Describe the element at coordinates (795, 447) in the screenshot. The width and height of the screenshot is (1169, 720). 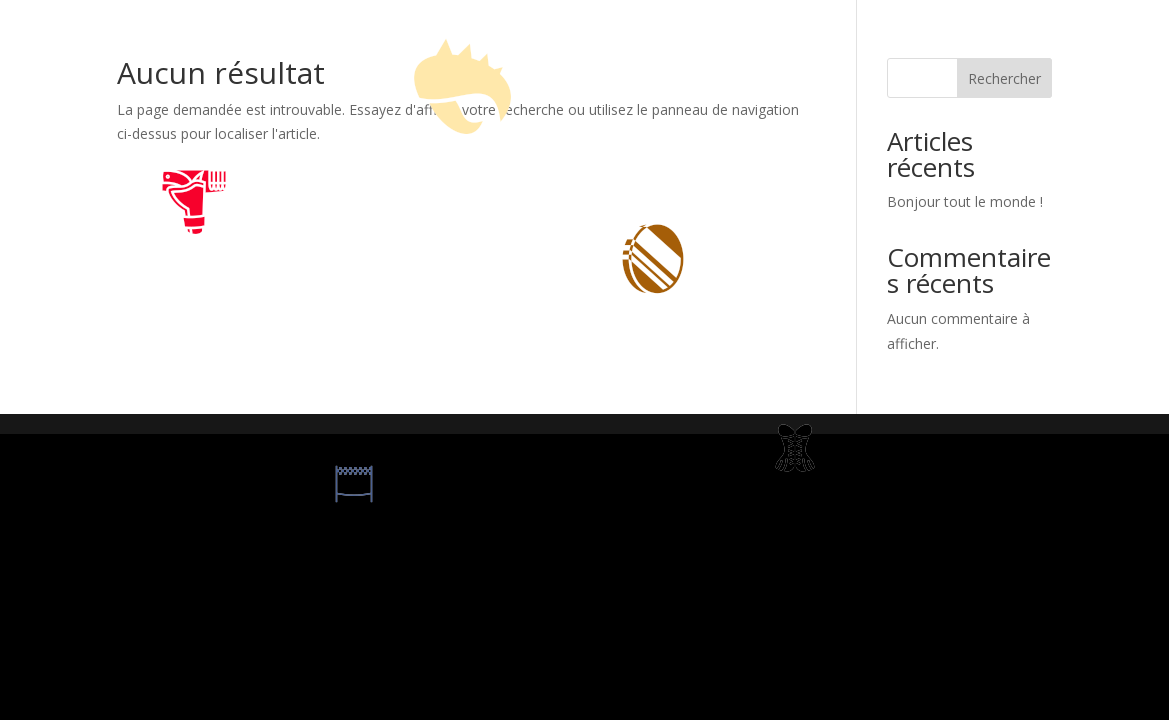
I see `select corset clothing item in game inventory` at that location.